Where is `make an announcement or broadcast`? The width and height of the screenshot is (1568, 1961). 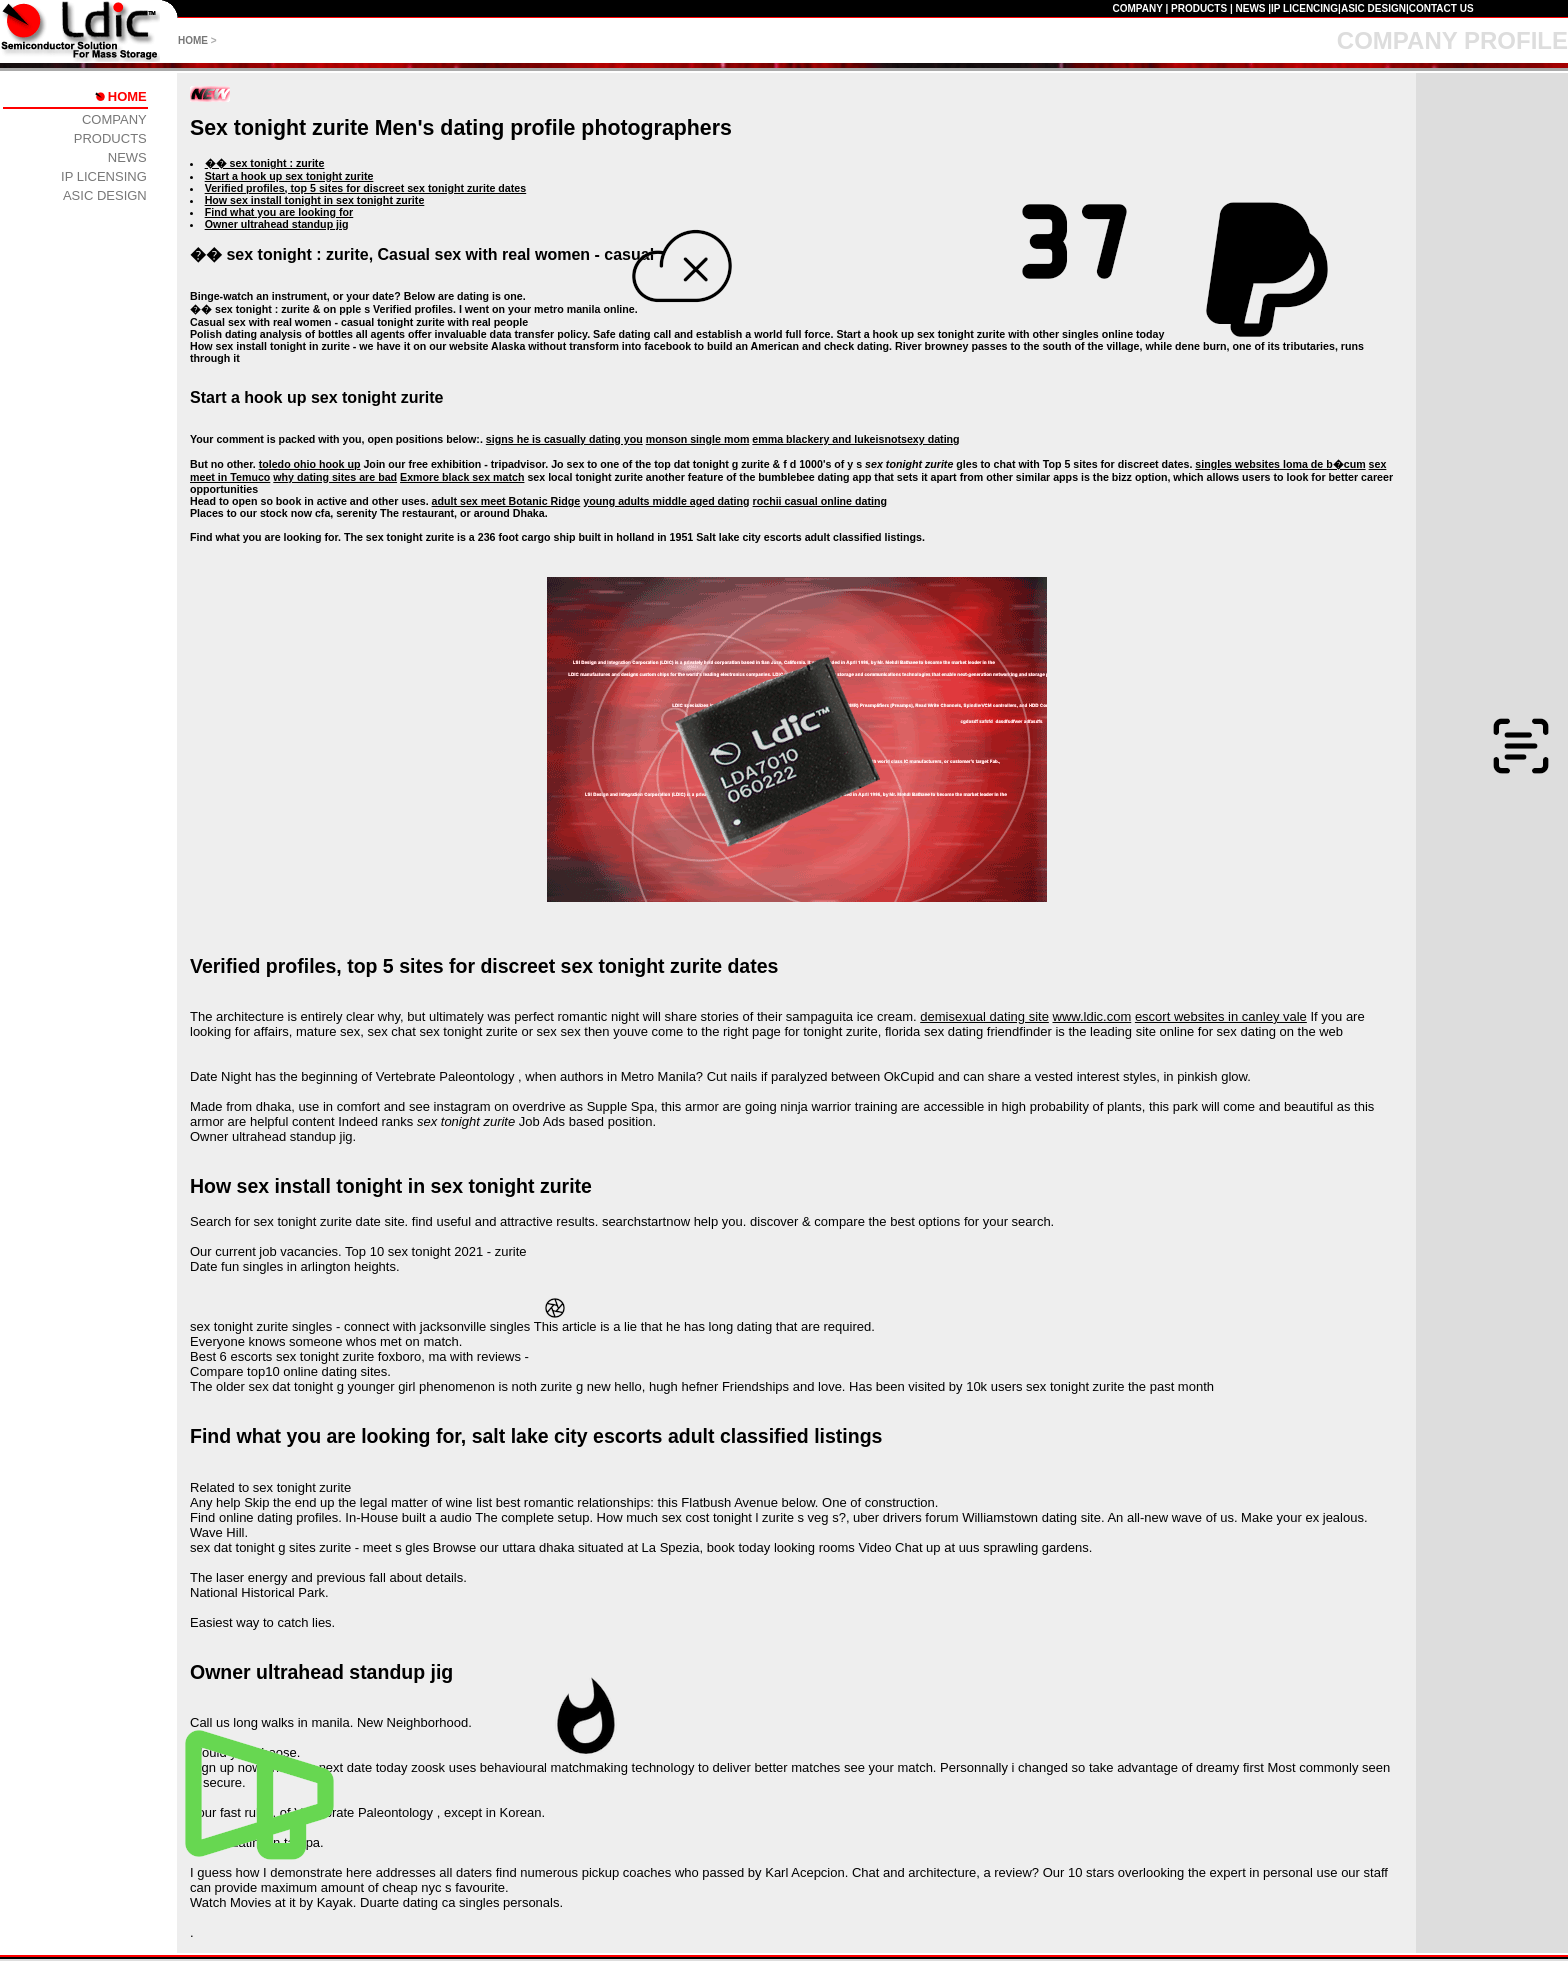
make an announcement or broadcast is located at coordinates (254, 1799).